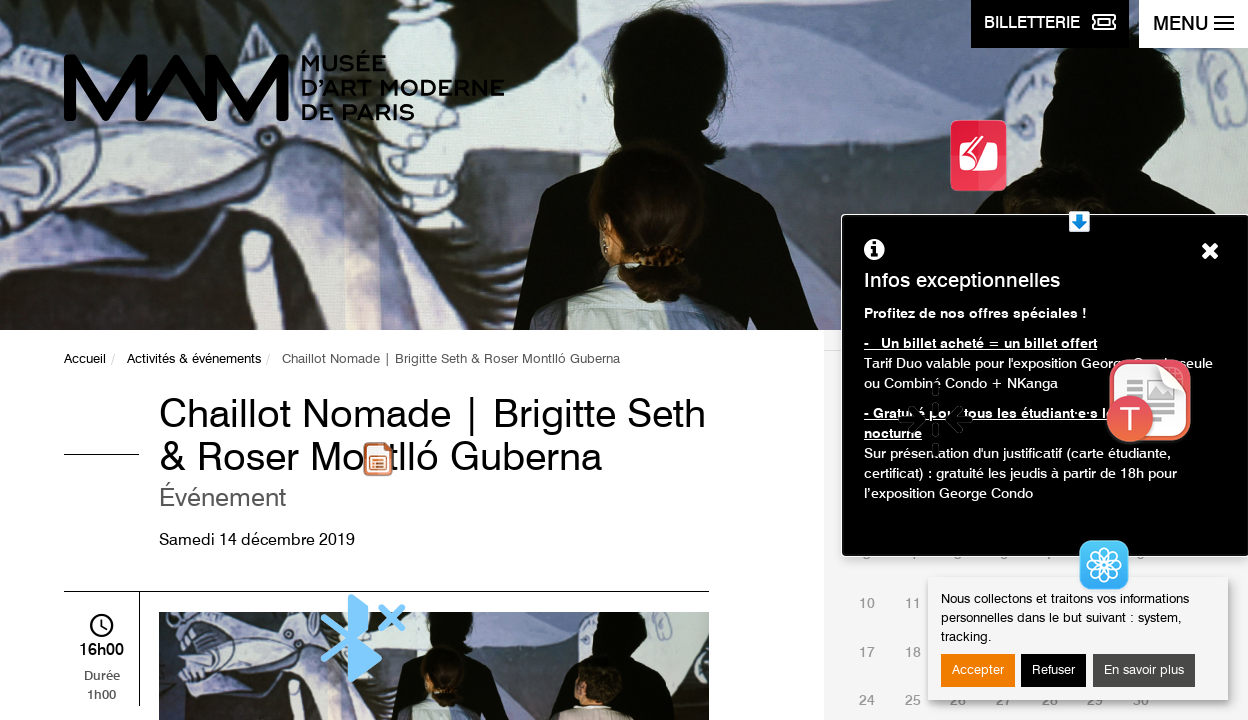  Describe the element at coordinates (1150, 400) in the screenshot. I see `open FreeOffice TextMaker word processor` at that location.